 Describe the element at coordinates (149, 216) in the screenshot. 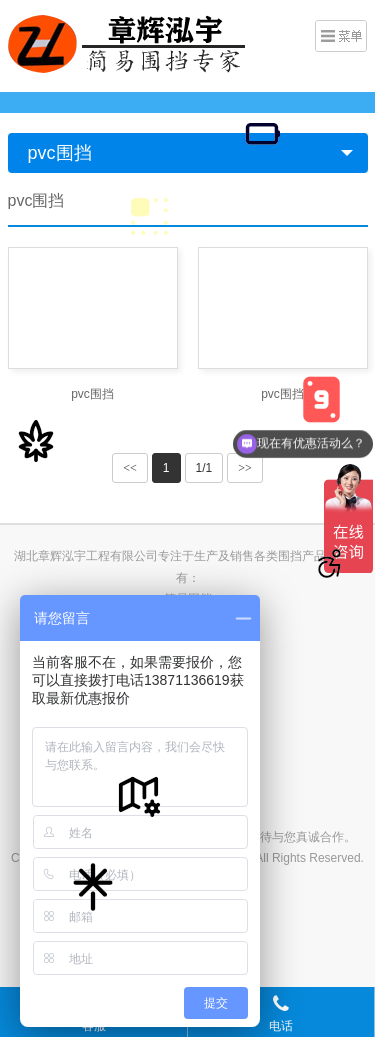

I see `align content to top-left corner` at that location.